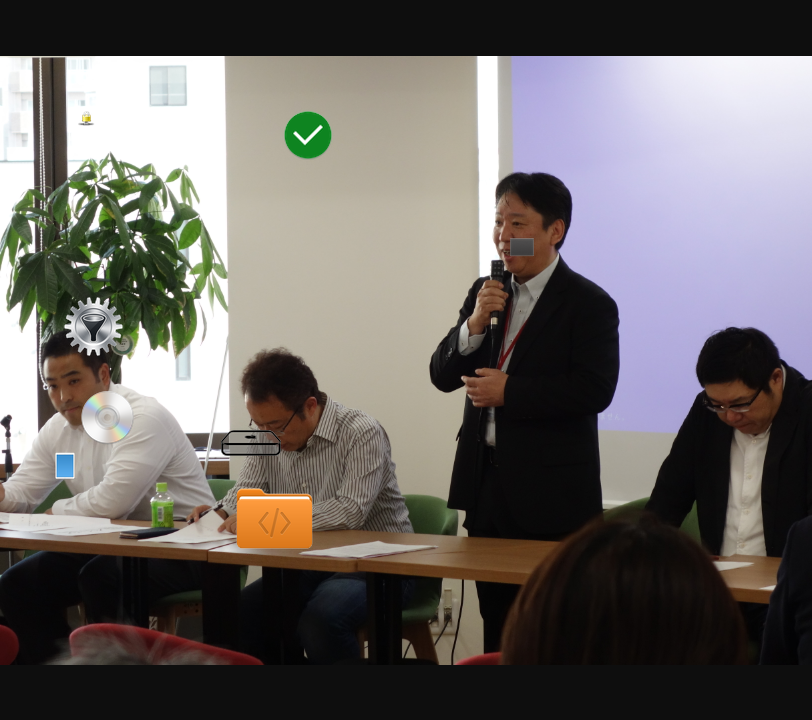  I want to click on mac mini device in finder sidebar, so click(251, 443).